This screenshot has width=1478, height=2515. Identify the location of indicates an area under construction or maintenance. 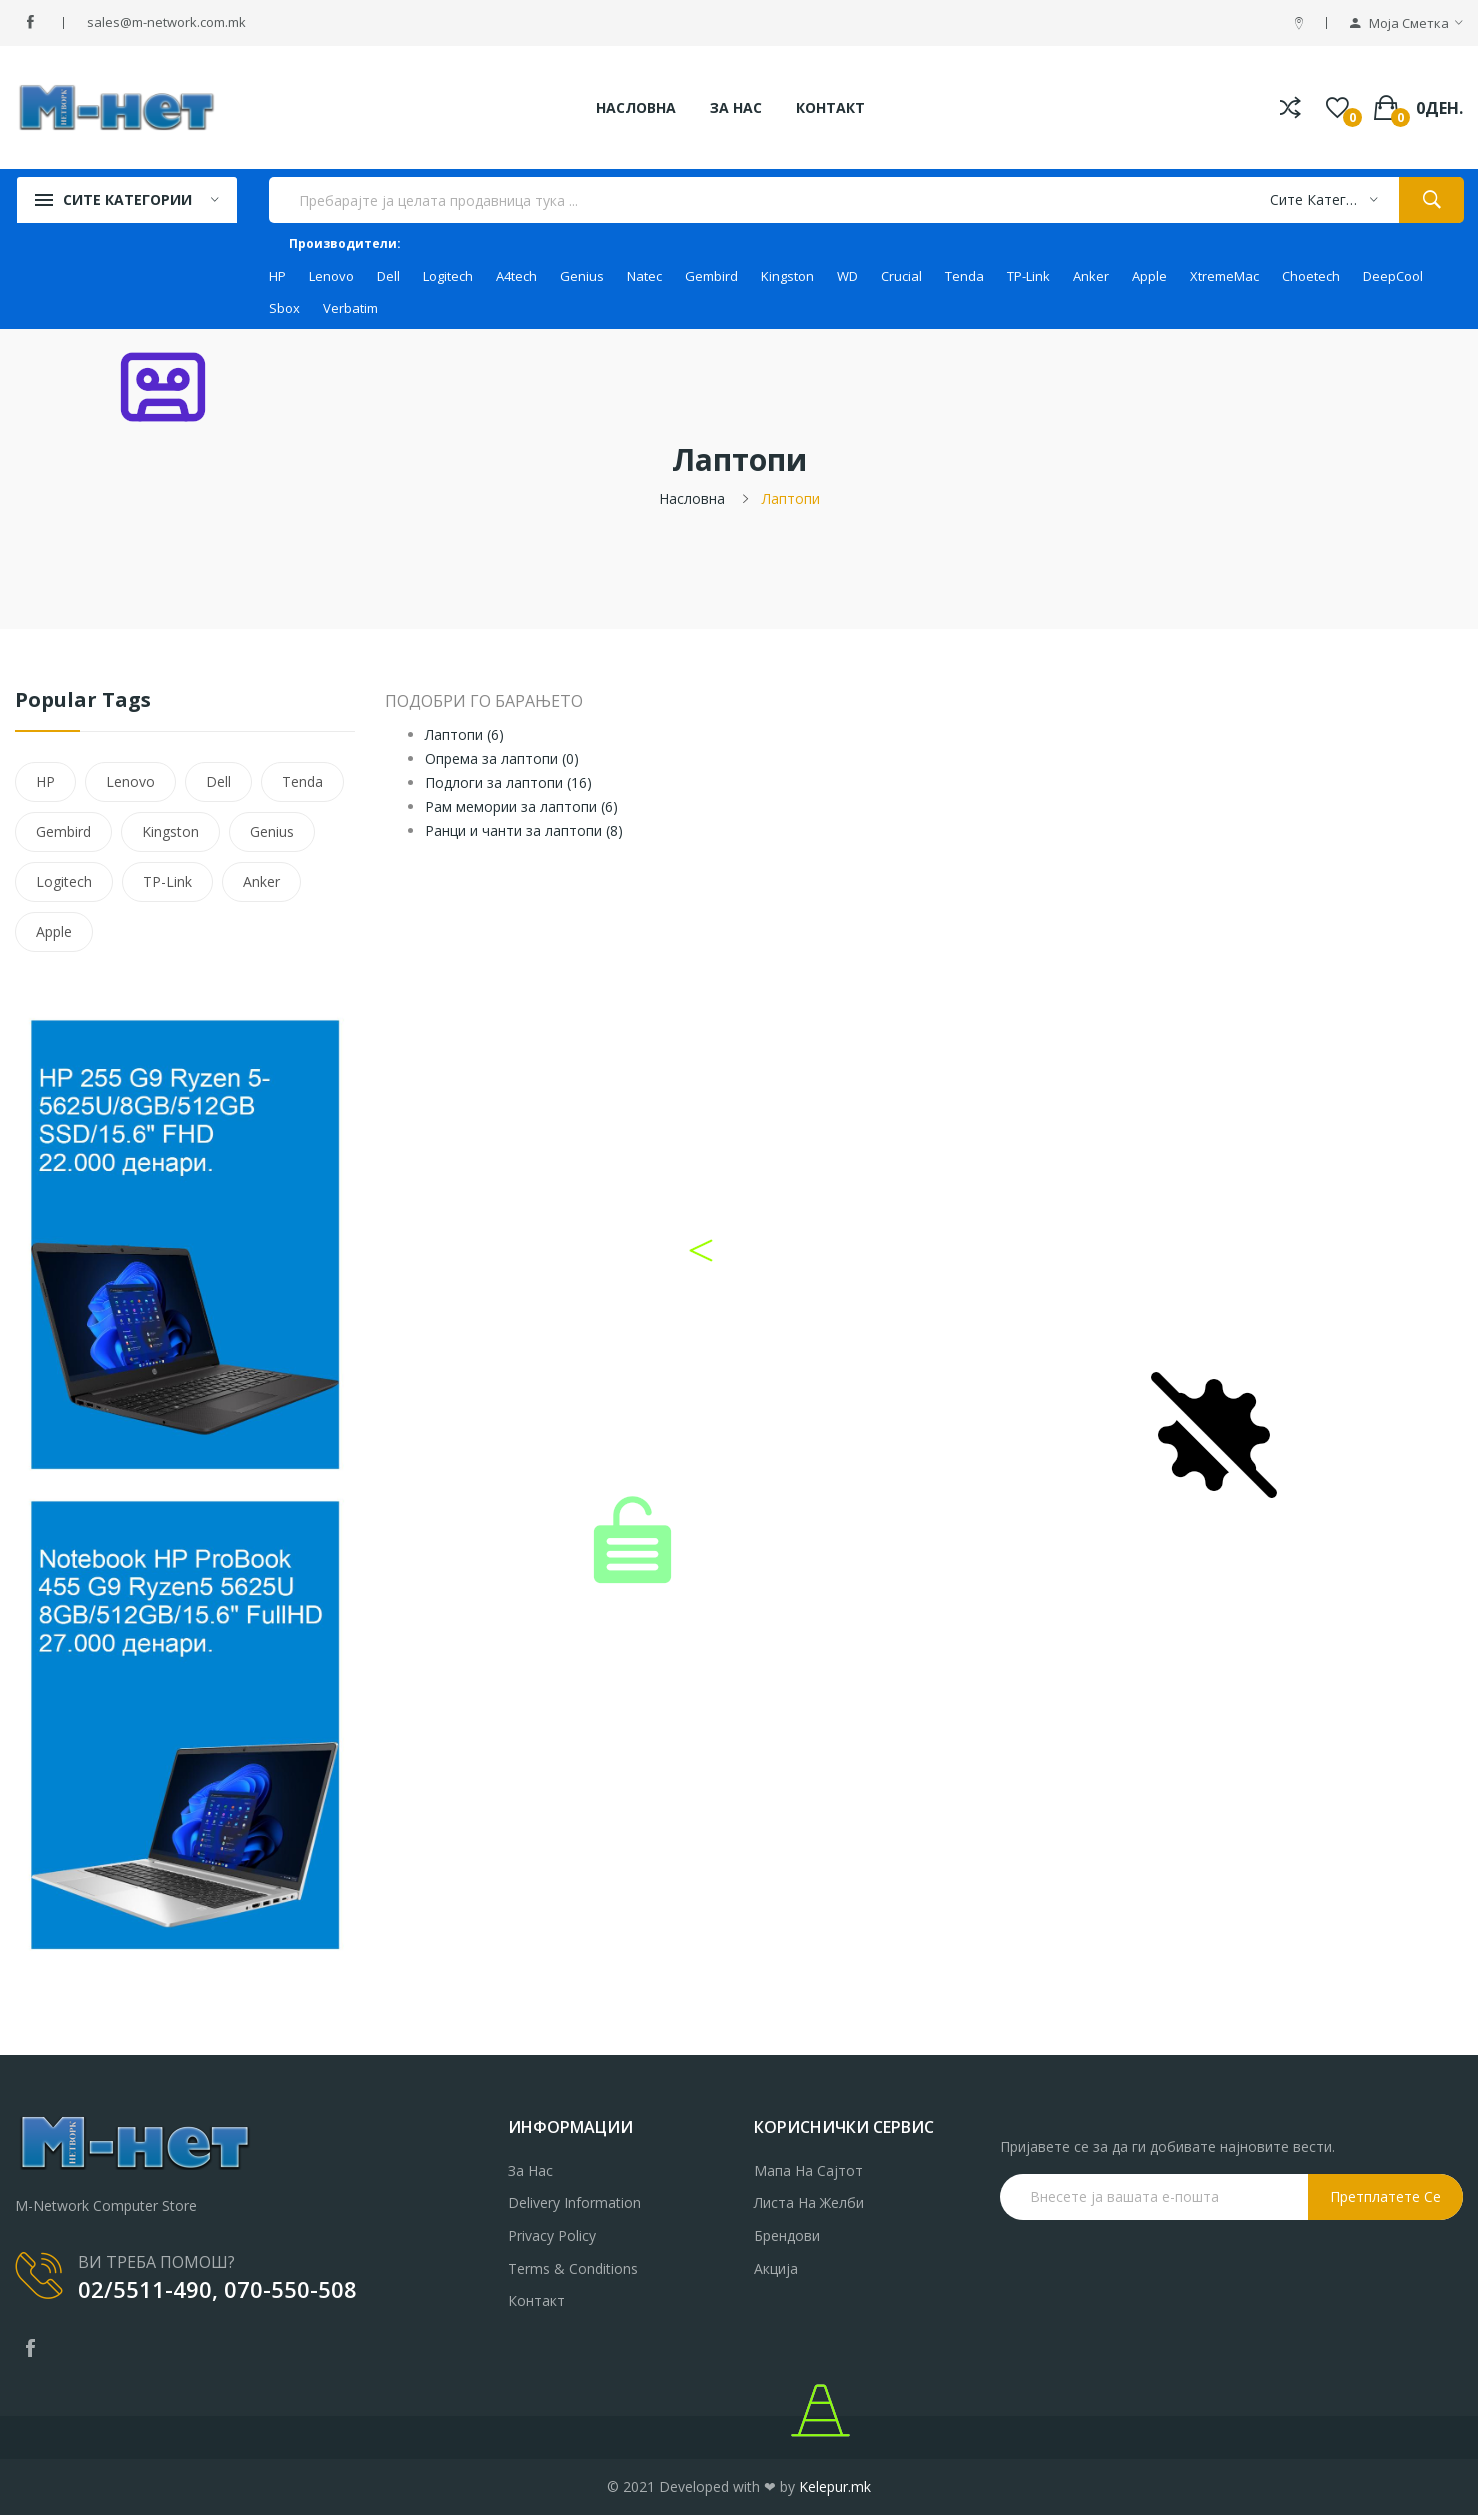
(820, 2411).